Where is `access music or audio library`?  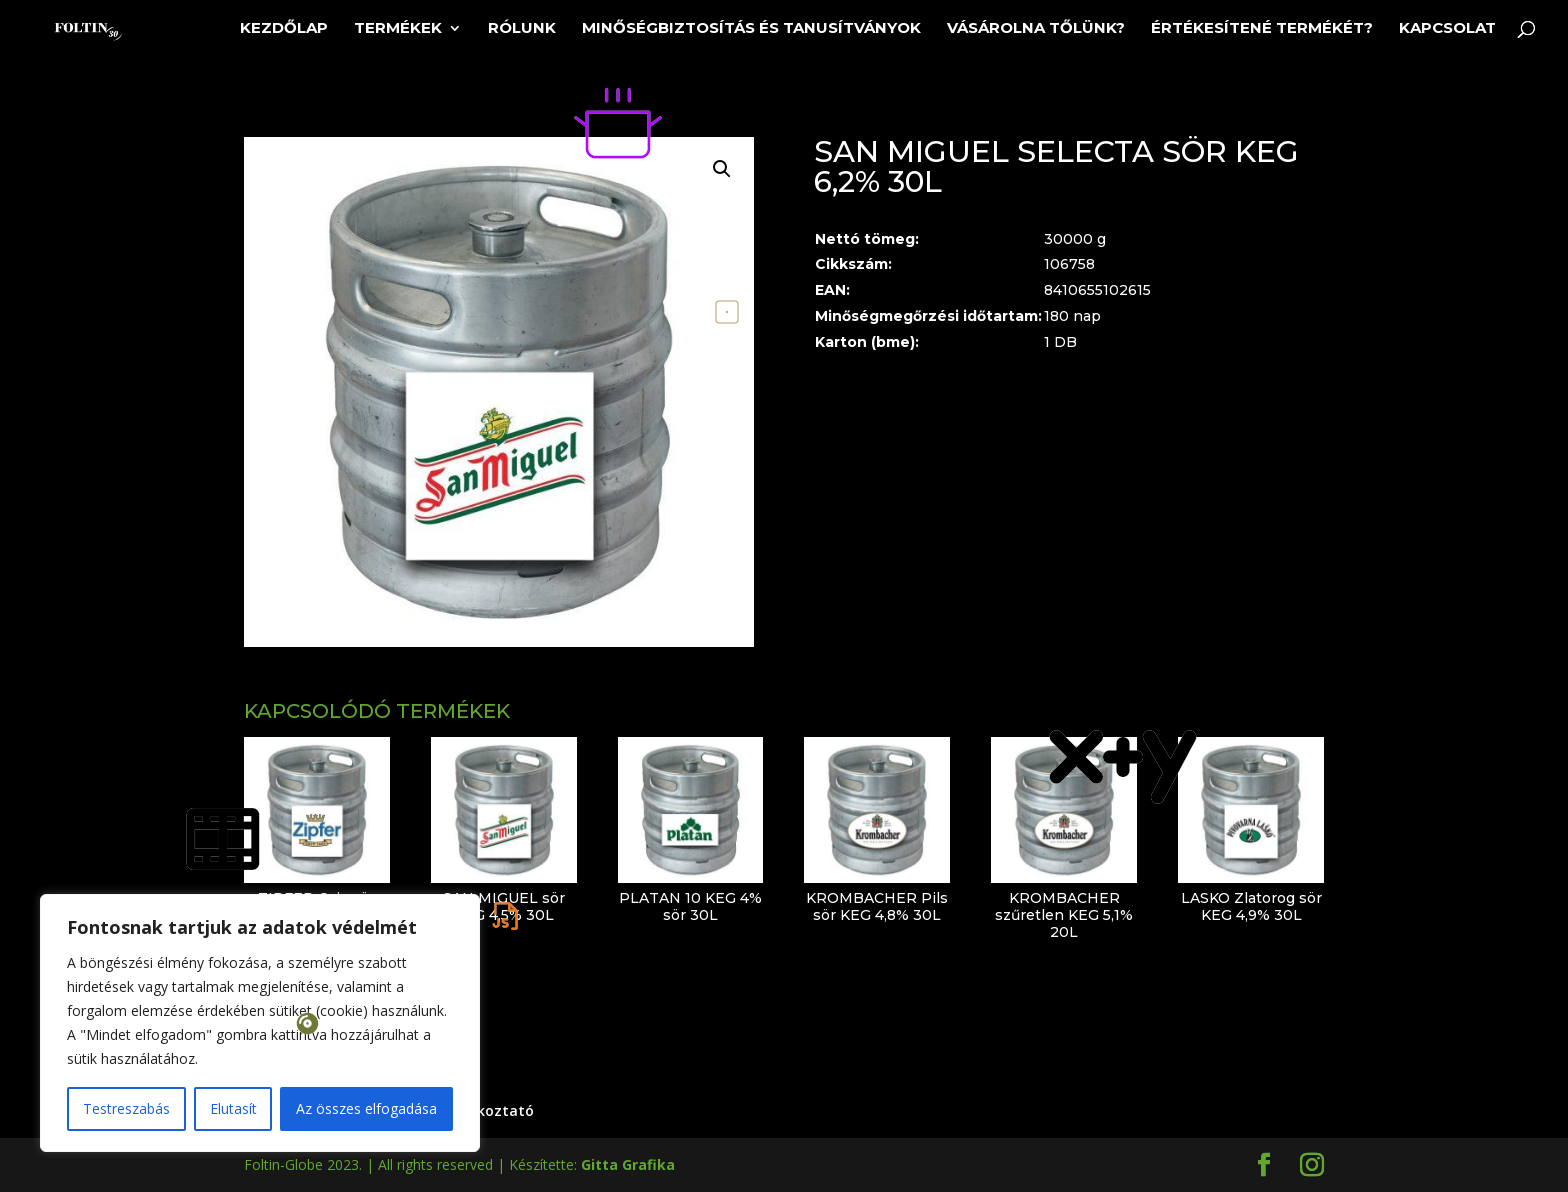 access music or audio library is located at coordinates (307, 1023).